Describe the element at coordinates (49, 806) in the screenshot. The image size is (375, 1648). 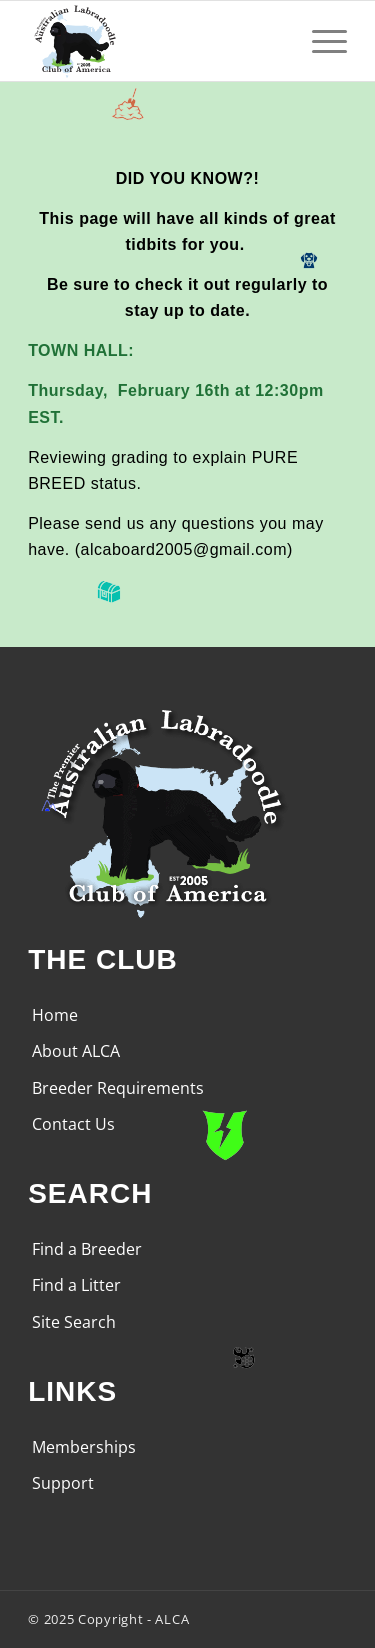
I see `explore cave or dungeon location` at that location.